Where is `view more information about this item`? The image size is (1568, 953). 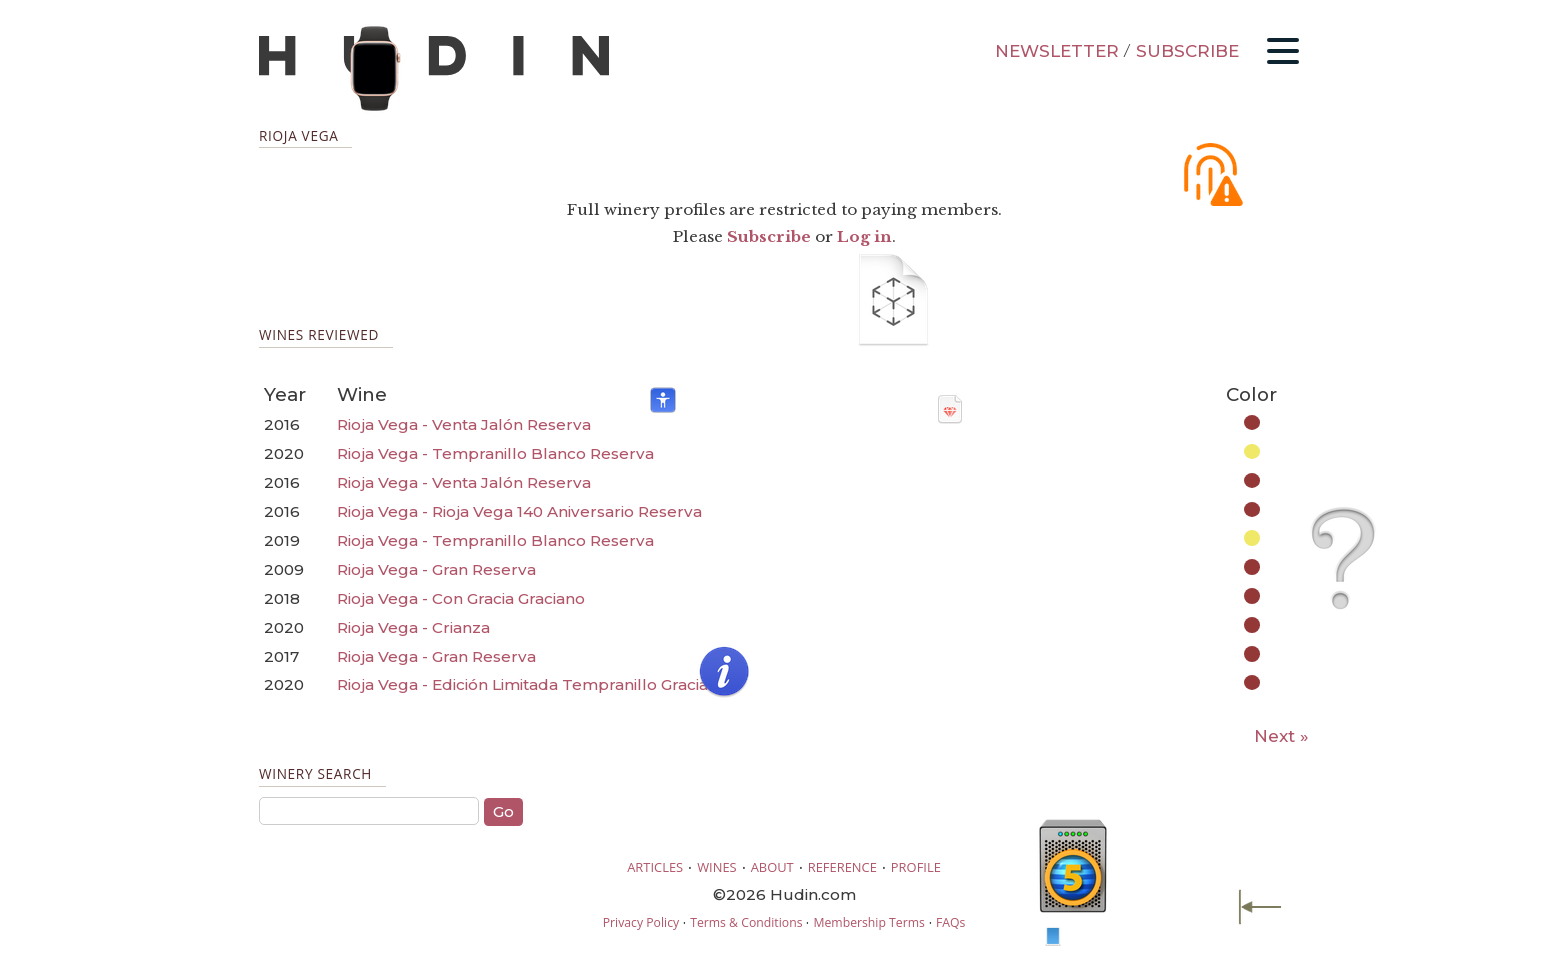
view more information about this item is located at coordinates (724, 671).